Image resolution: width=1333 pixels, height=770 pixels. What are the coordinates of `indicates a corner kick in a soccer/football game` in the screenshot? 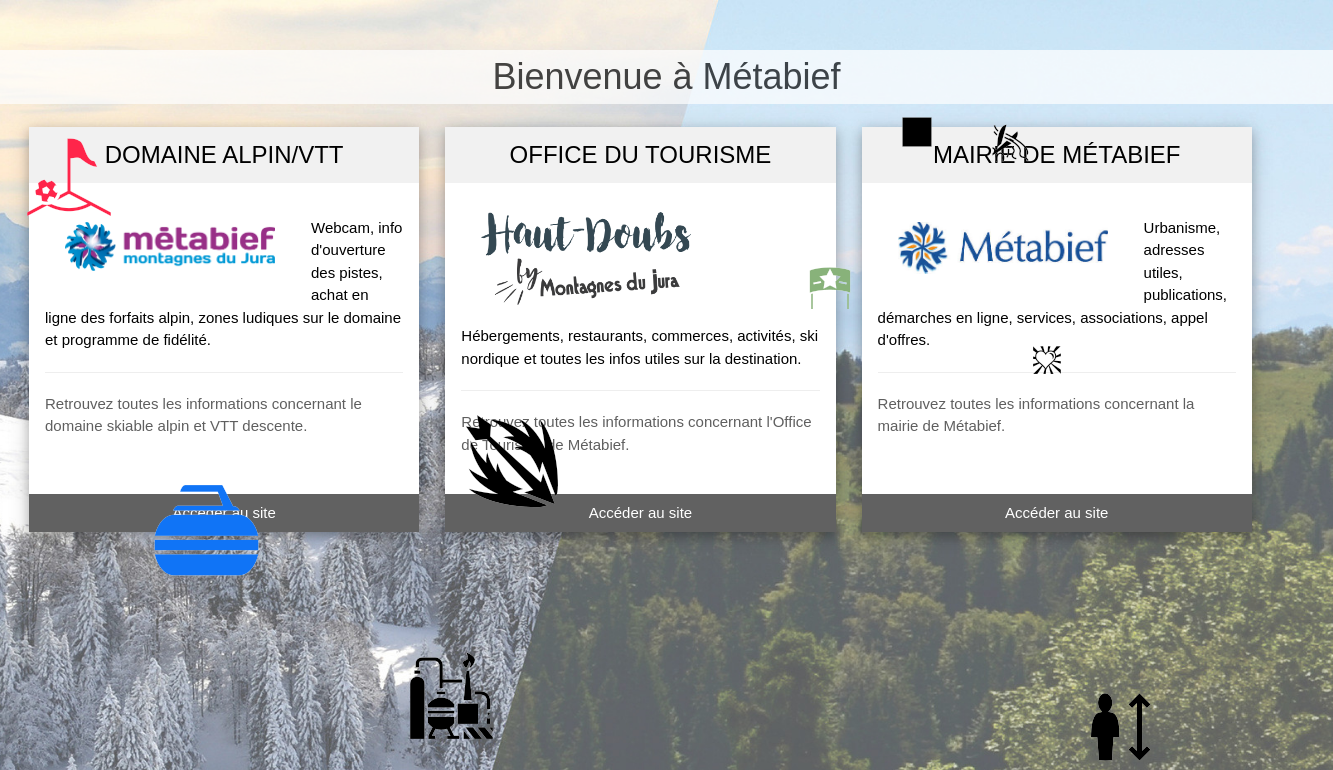 It's located at (69, 178).